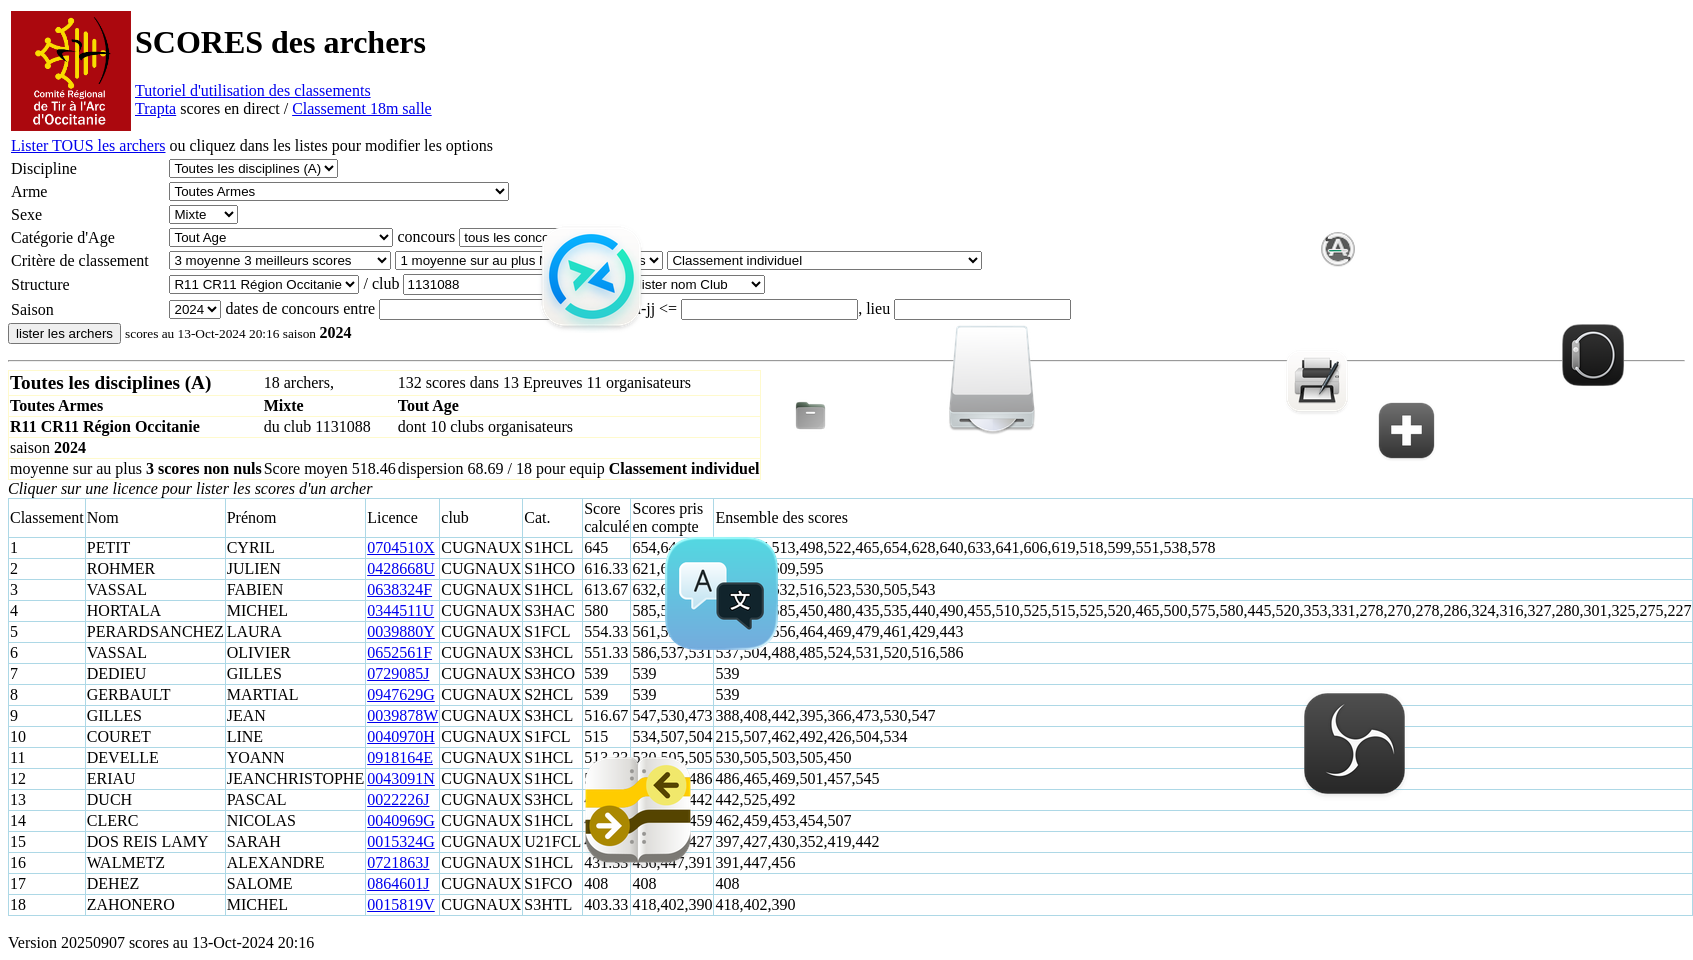 The width and height of the screenshot is (1693, 960). What do you see at coordinates (1338, 249) in the screenshot?
I see `open the software updater application` at bounding box center [1338, 249].